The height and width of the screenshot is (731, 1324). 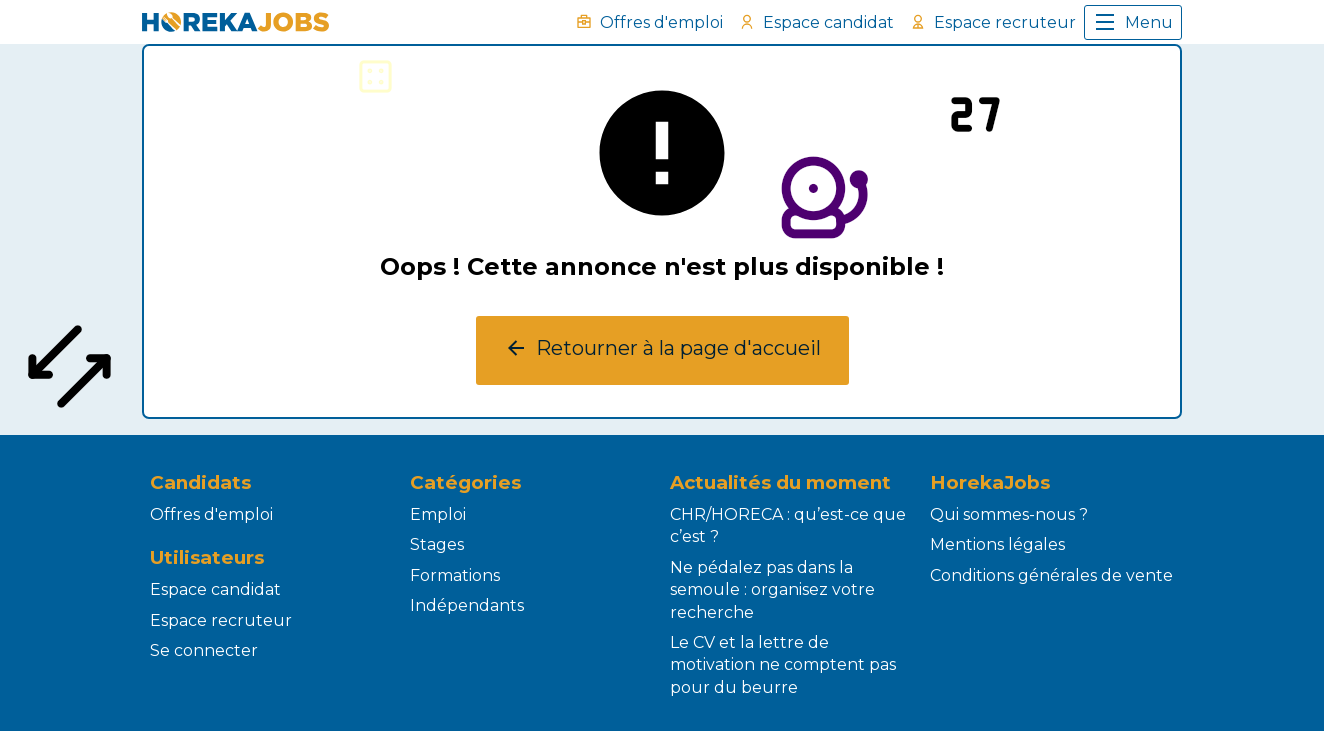 What do you see at coordinates (69, 366) in the screenshot?
I see `expand or resize diagonally` at bounding box center [69, 366].